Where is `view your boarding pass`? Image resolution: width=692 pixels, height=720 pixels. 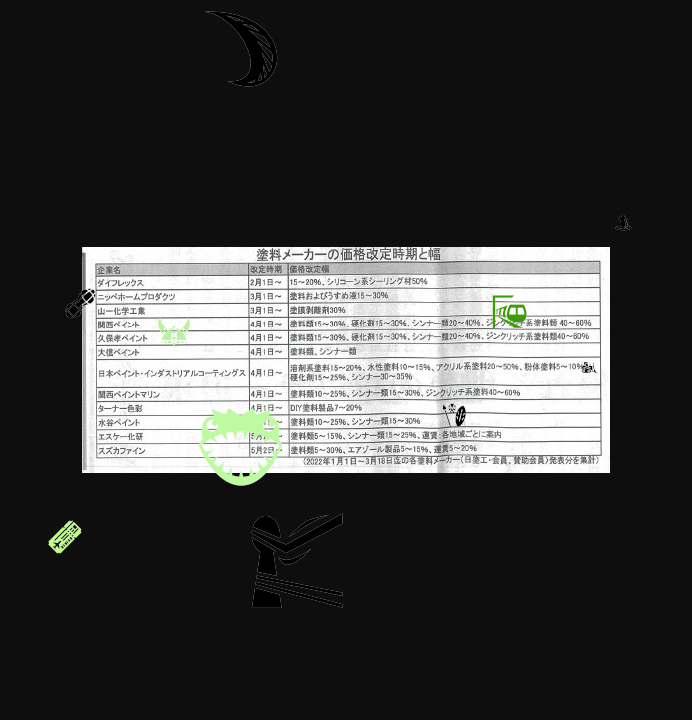
view your boarding pass is located at coordinates (65, 537).